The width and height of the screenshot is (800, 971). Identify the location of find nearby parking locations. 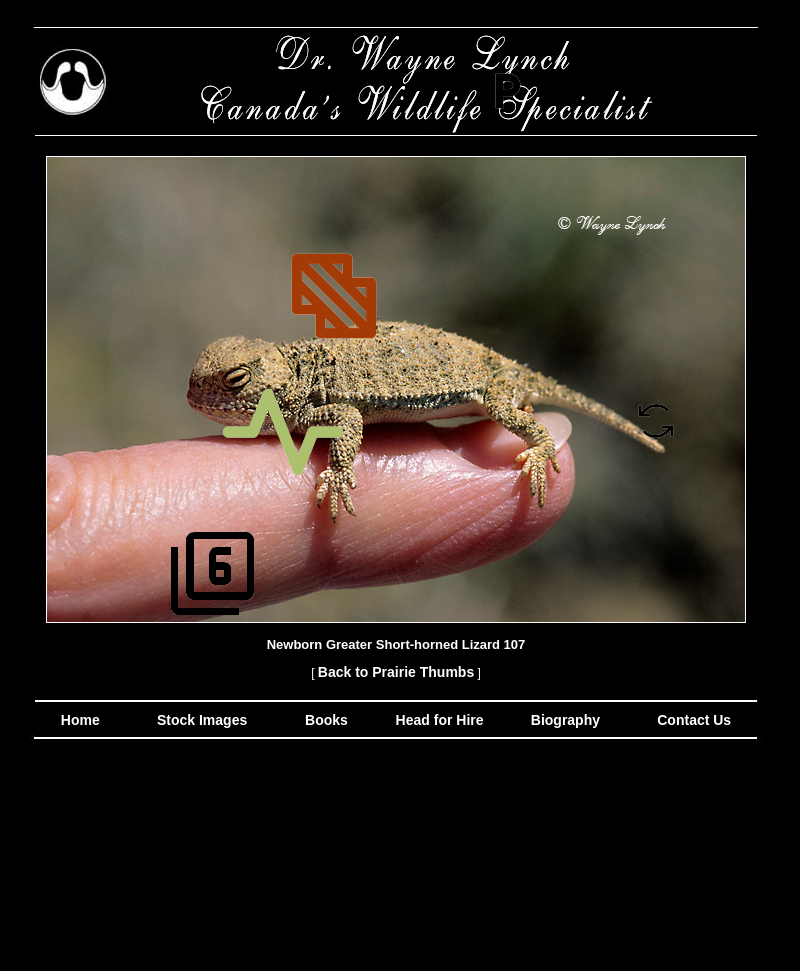
(507, 91).